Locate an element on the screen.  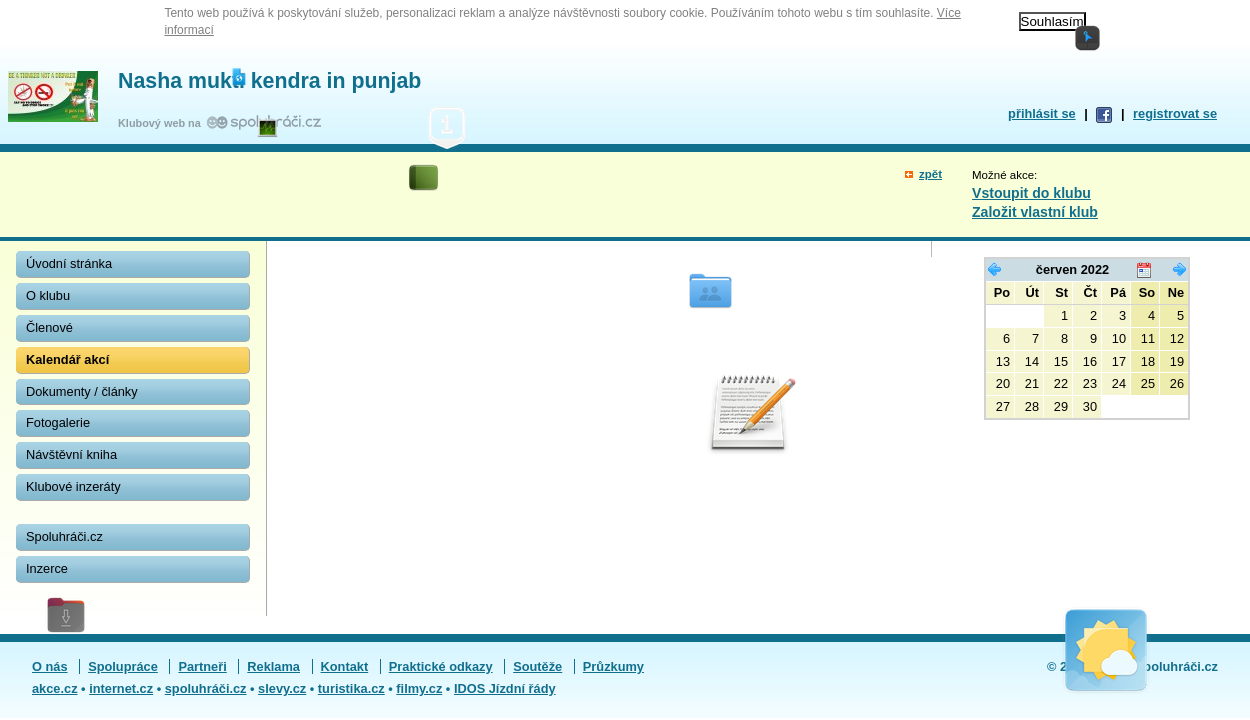
open text editor application is located at coordinates (751, 410).